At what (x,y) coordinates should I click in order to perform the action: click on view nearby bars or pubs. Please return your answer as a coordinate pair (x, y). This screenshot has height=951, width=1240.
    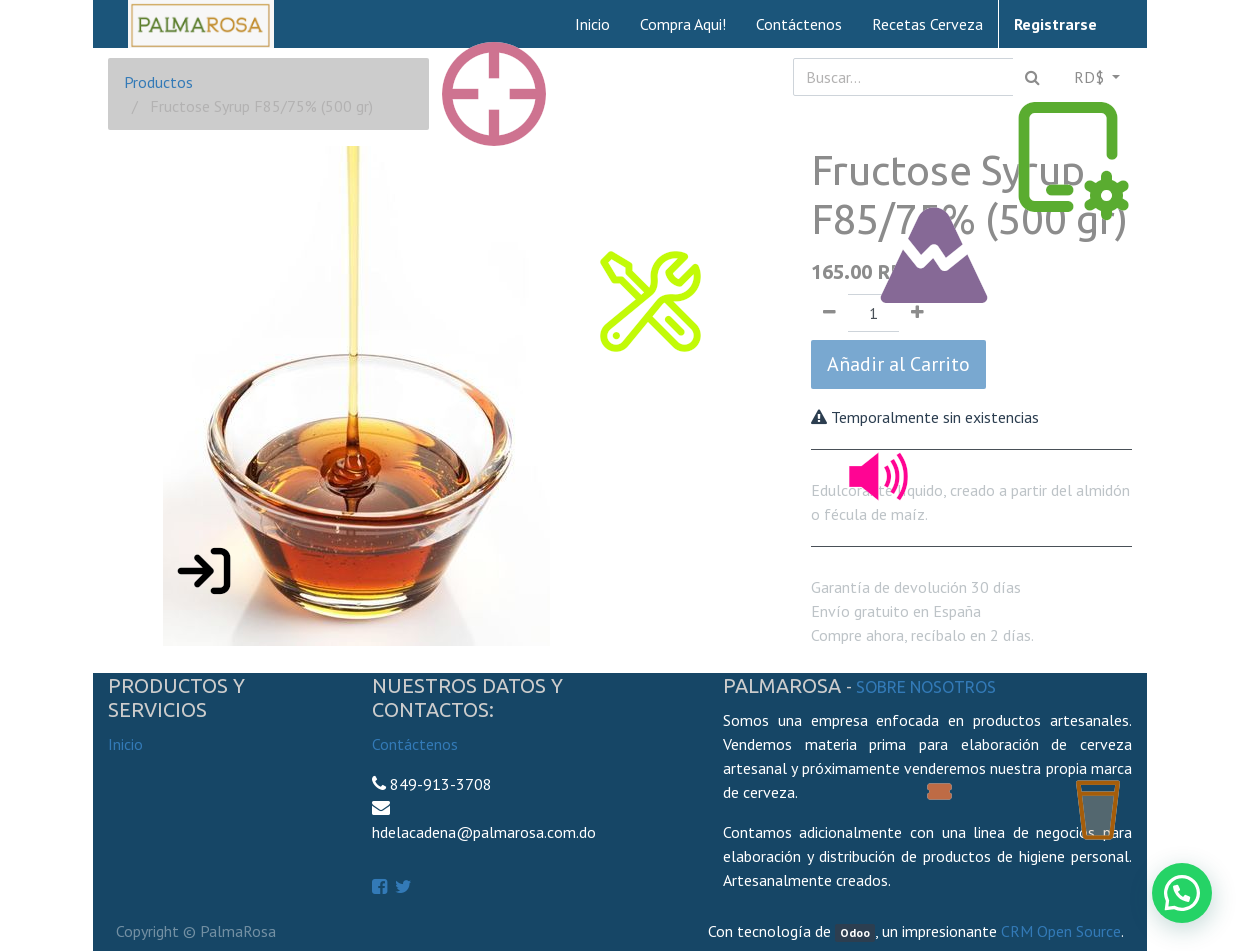
    Looking at the image, I should click on (1098, 809).